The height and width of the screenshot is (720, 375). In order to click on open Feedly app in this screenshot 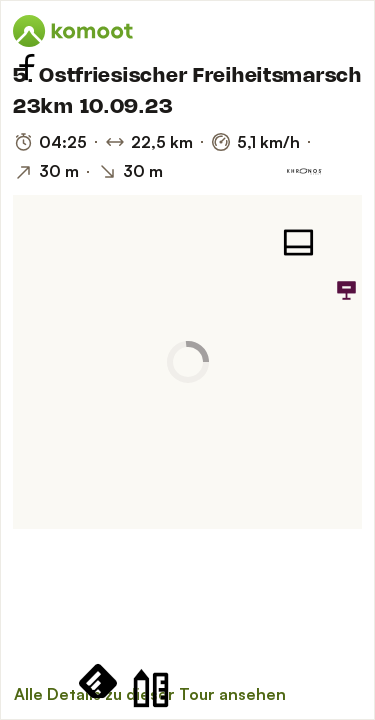, I will do `click(98, 681)`.